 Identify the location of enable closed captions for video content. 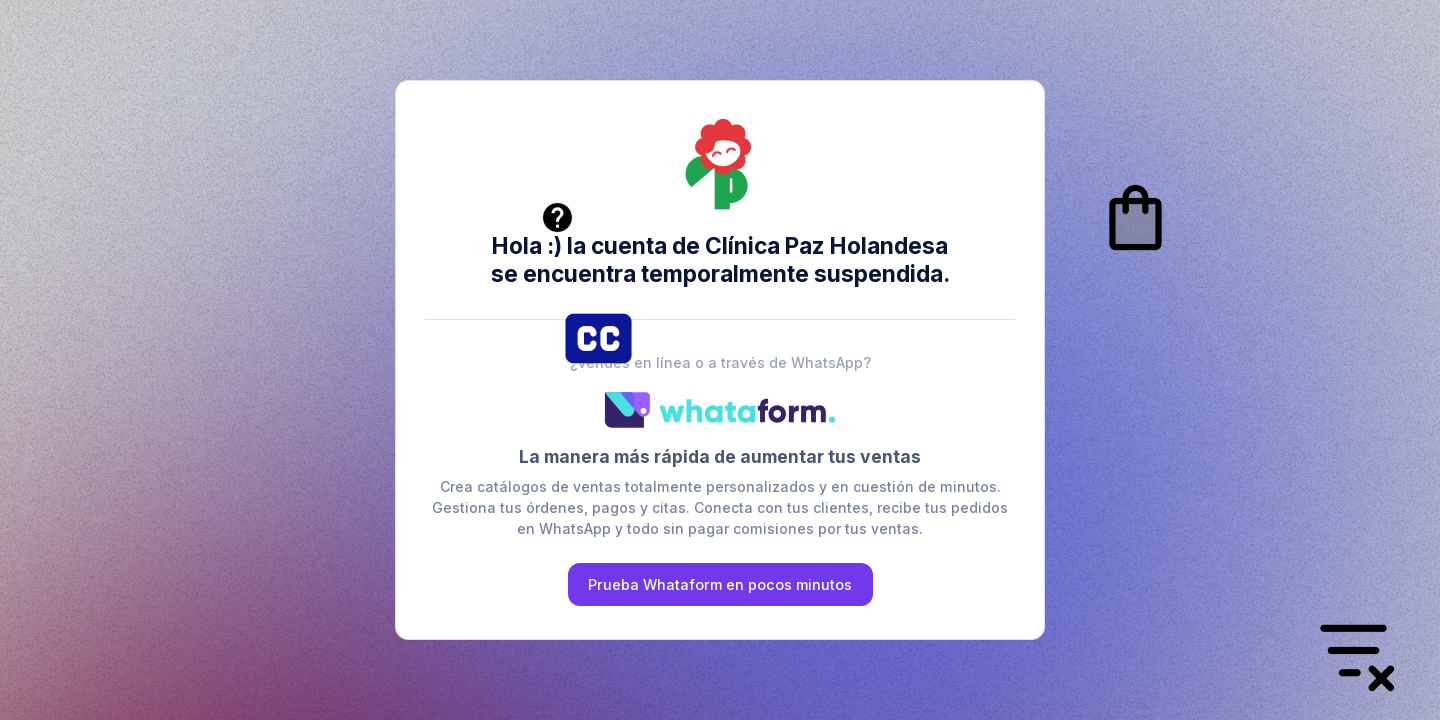
(598, 338).